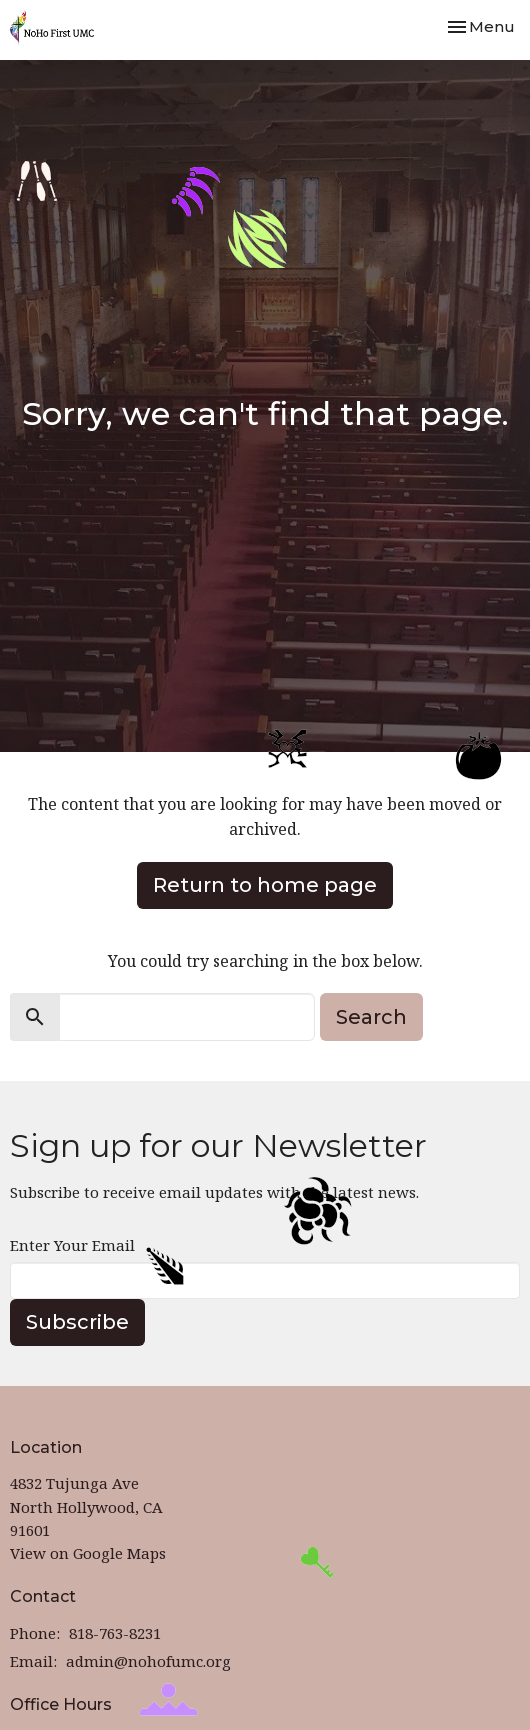  Describe the element at coordinates (168, 1699) in the screenshot. I see `indicates a desert or Egyptian-themed level` at that location.